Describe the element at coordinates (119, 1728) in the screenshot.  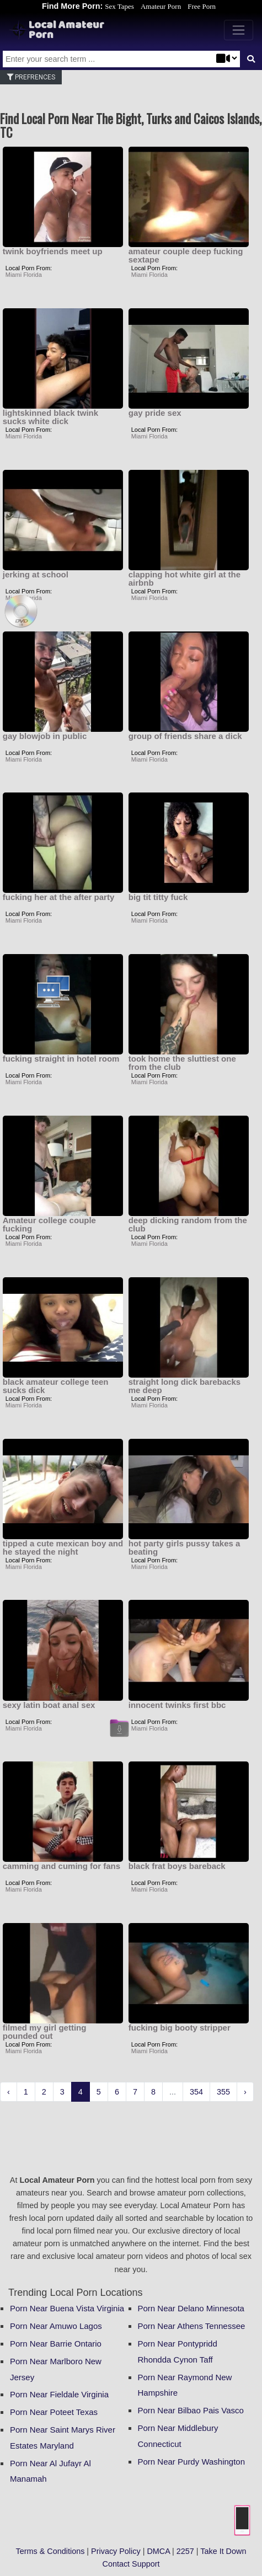
I see `open downloads folder` at that location.